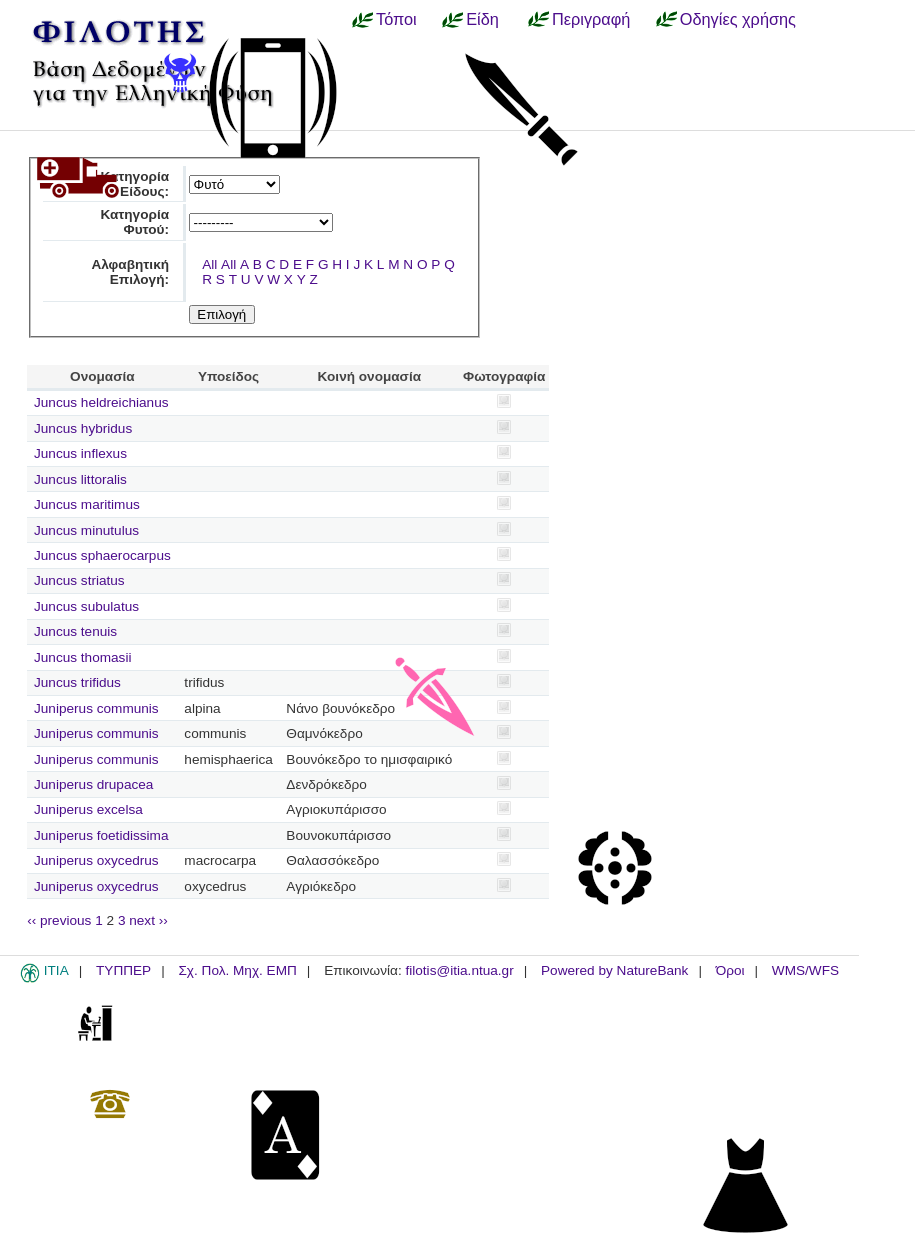 The height and width of the screenshot is (1255, 915). What do you see at coordinates (615, 868) in the screenshot?
I see `access hive or colony management features` at bounding box center [615, 868].